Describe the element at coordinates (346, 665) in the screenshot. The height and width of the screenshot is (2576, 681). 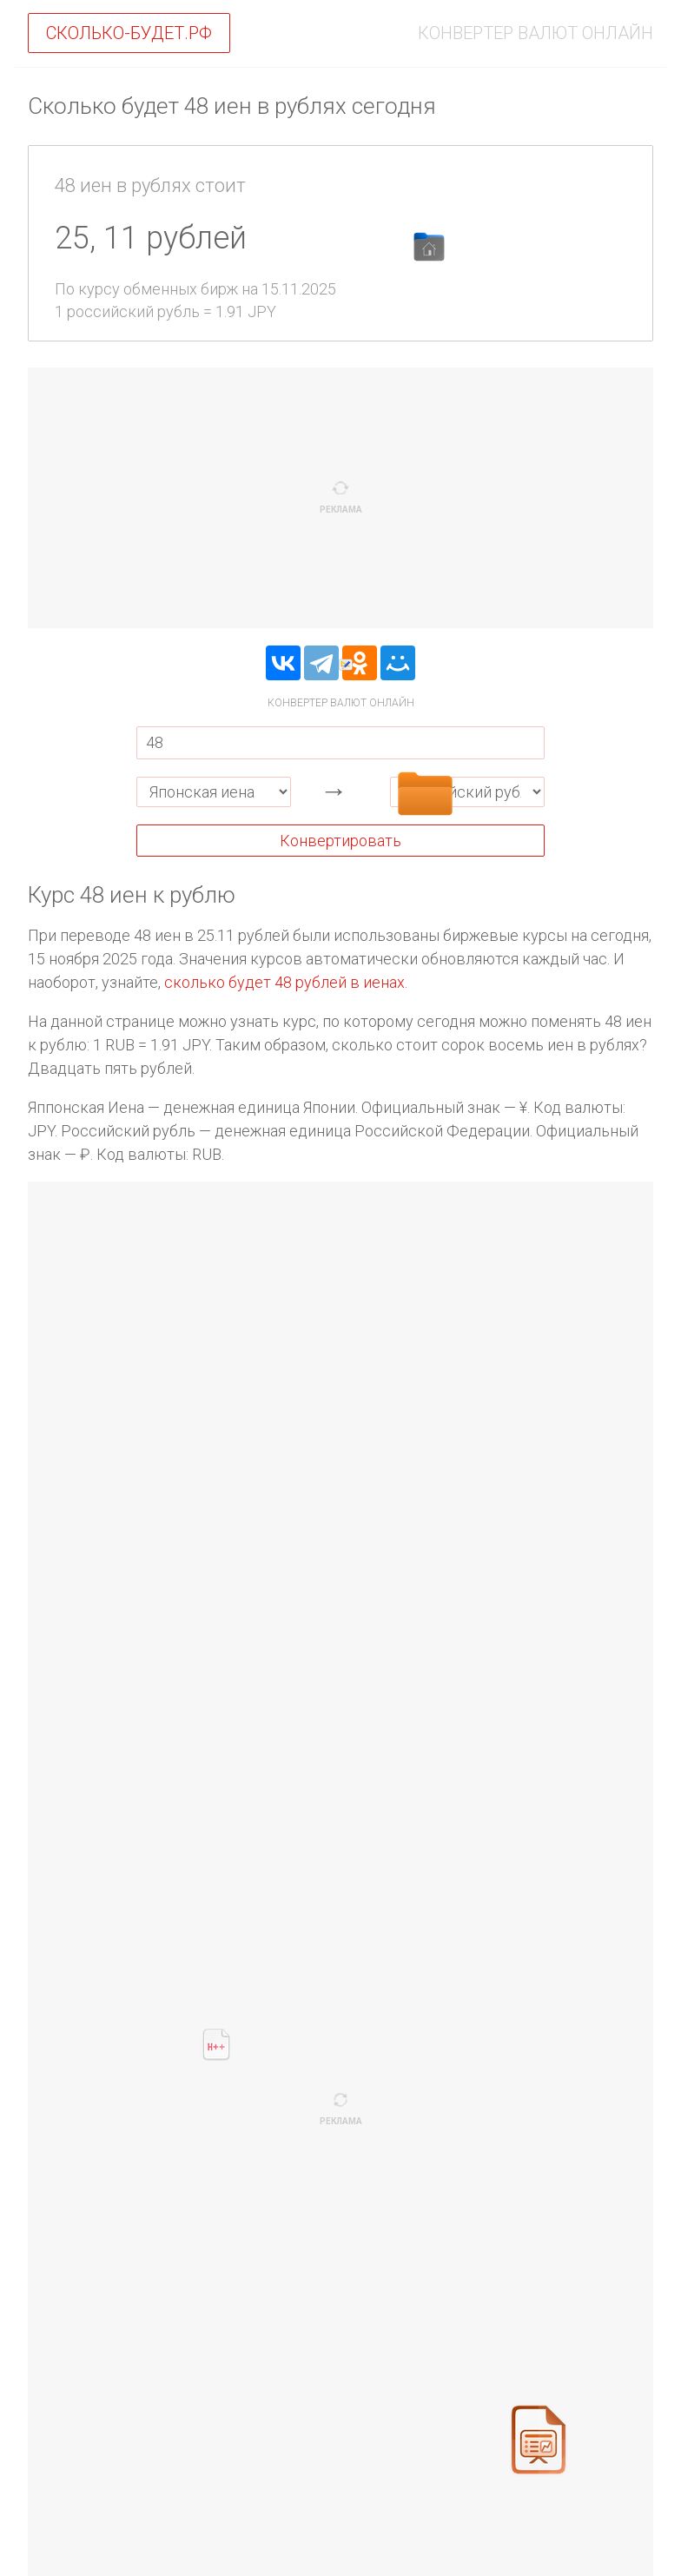
I see `access accessories and utility applications` at that location.